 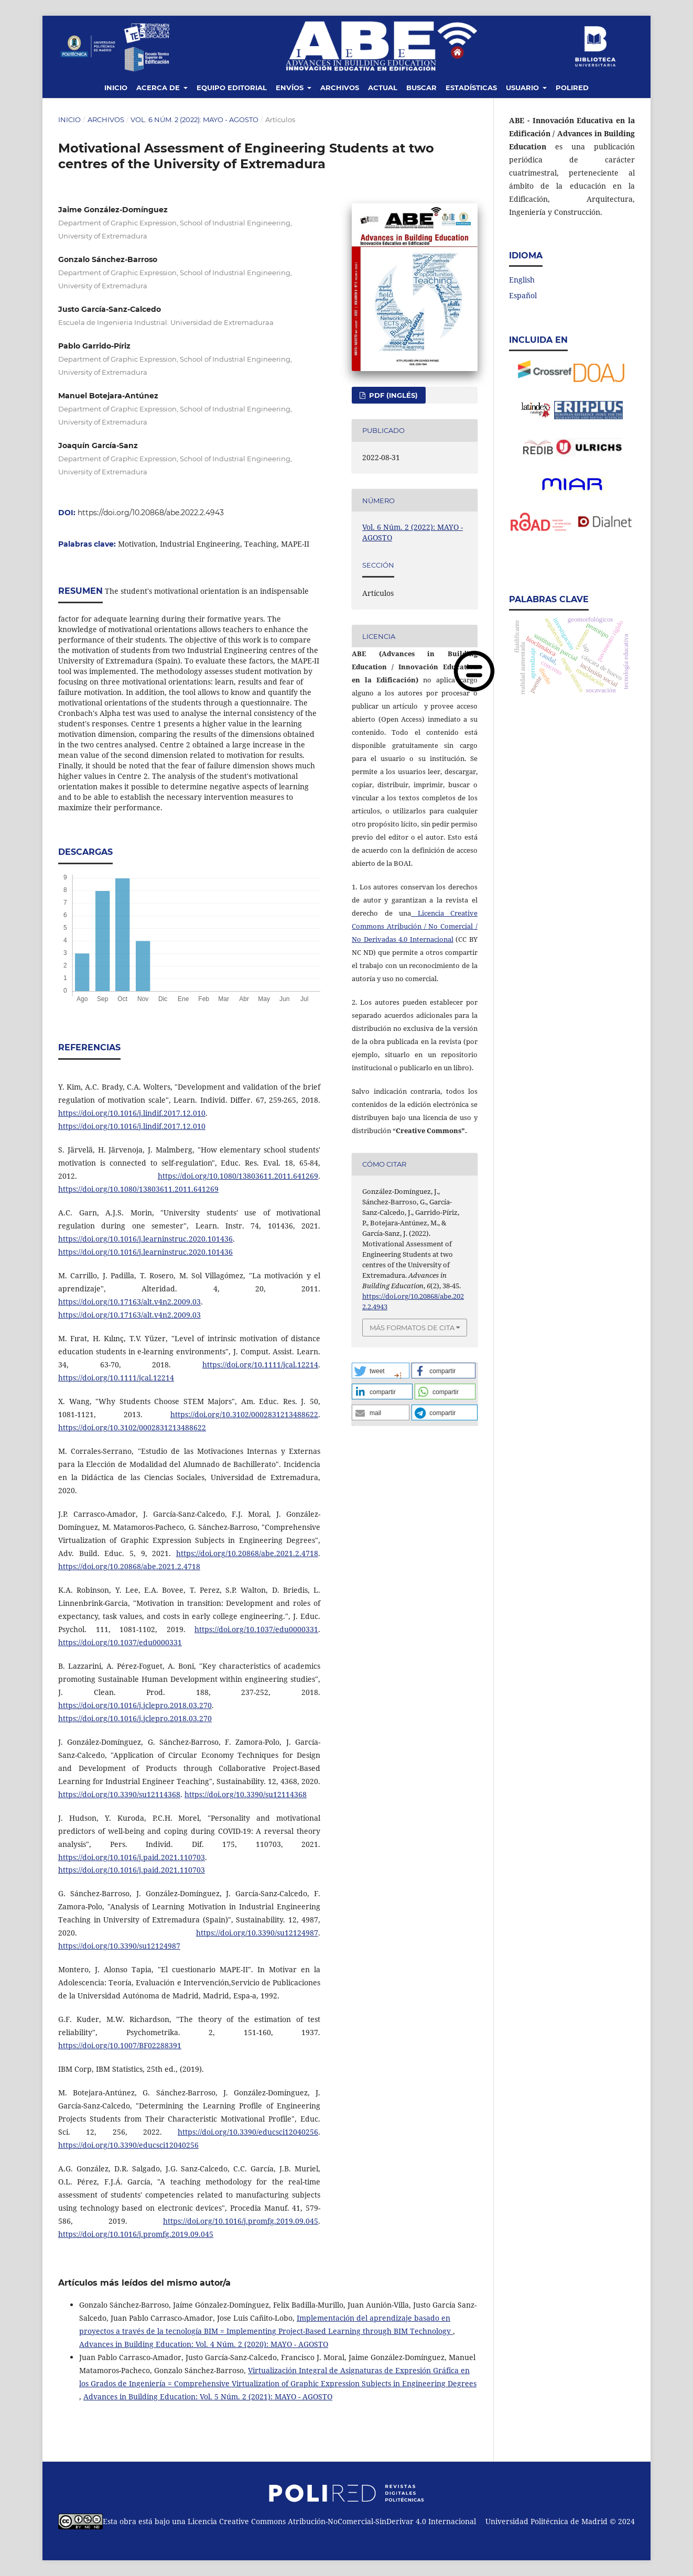 I want to click on indicates no derivatives license restriction, so click(x=474, y=671).